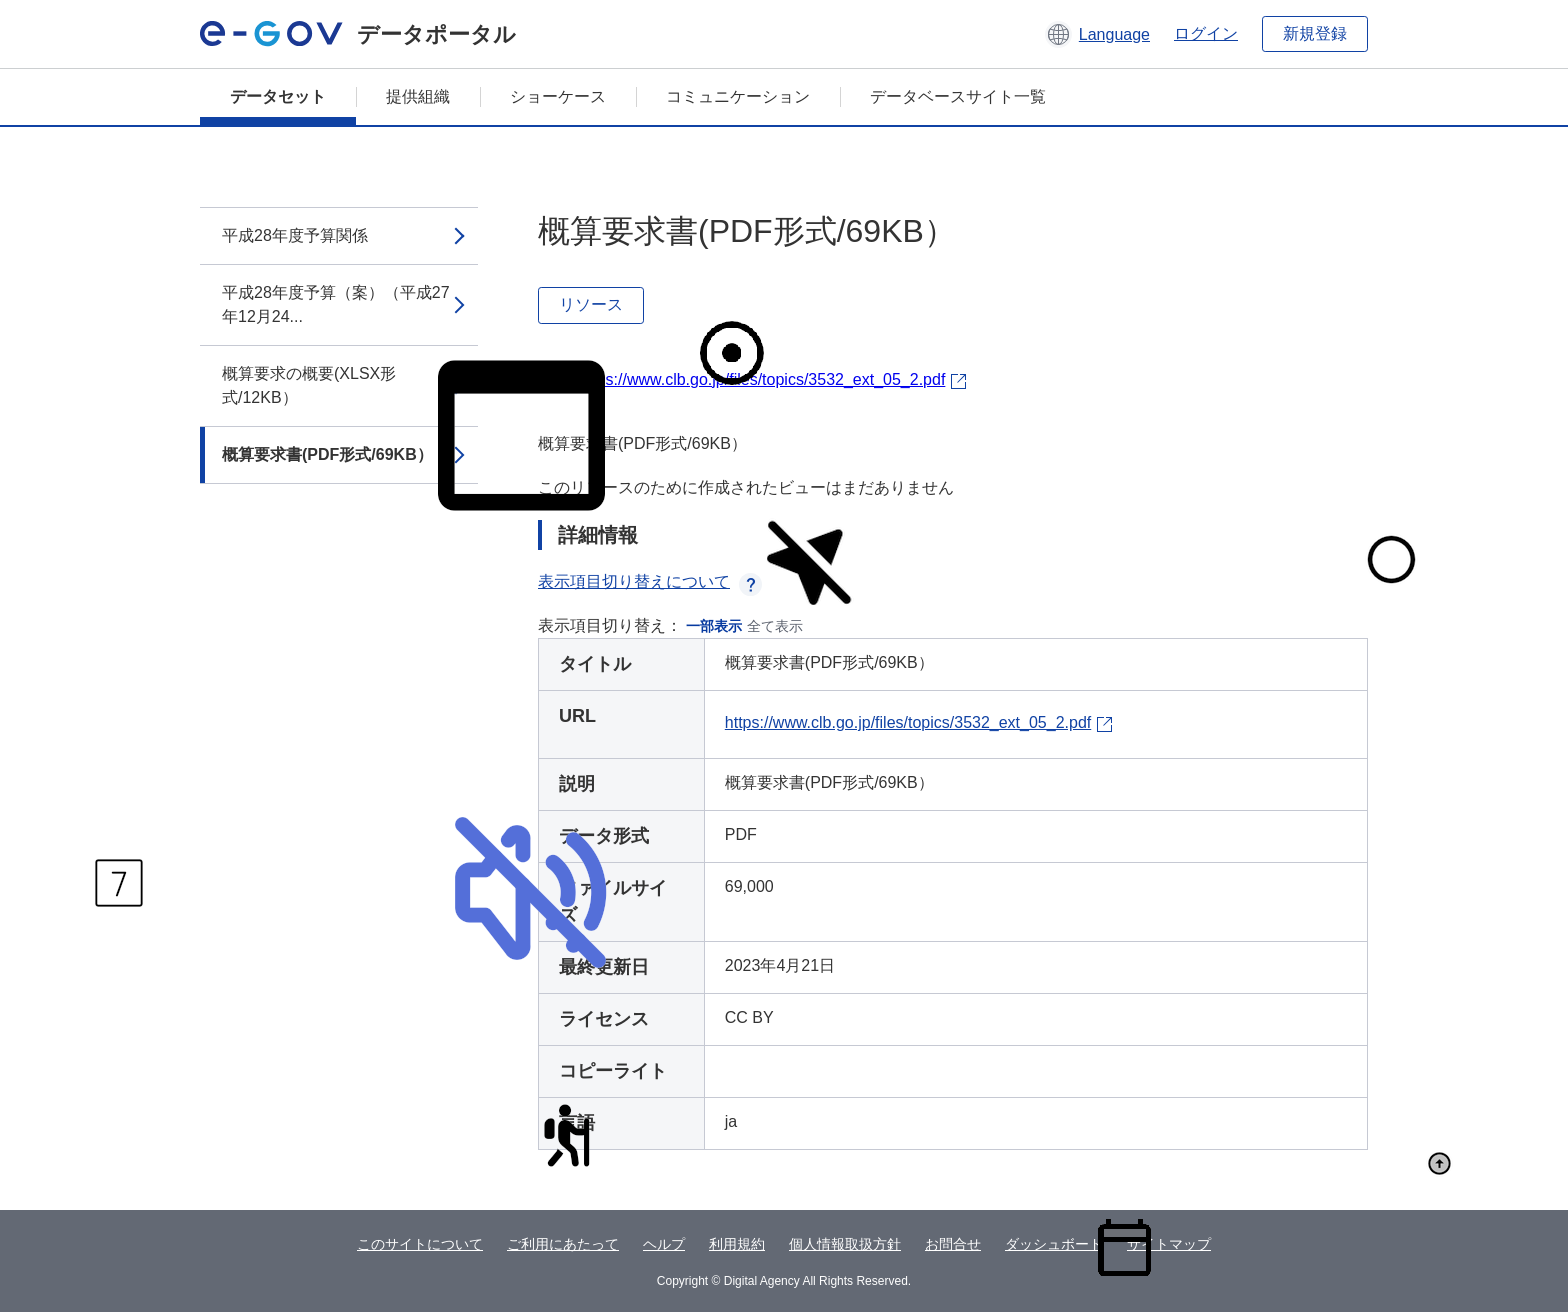 The height and width of the screenshot is (1312, 1568). What do you see at coordinates (1439, 1163) in the screenshot?
I see `upload a file or content` at bounding box center [1439, 1163].